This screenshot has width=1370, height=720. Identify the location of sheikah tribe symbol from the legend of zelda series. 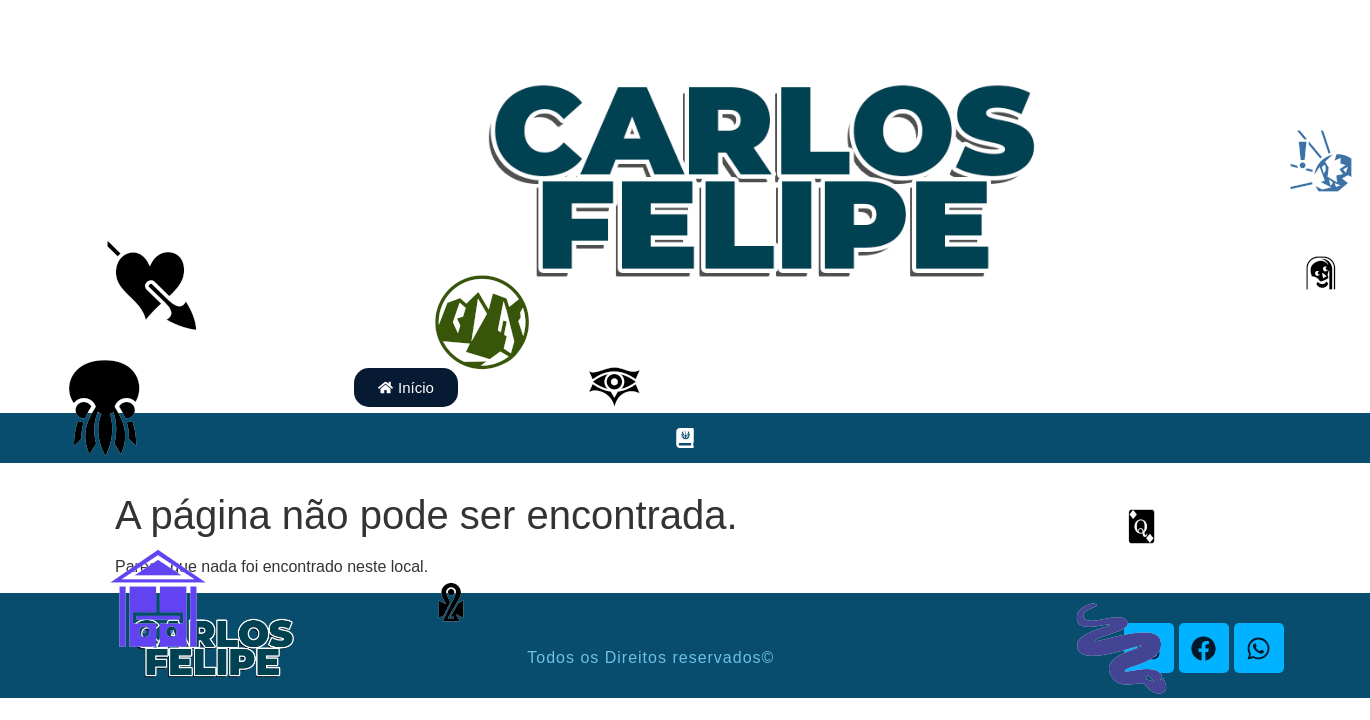
(614, 384).